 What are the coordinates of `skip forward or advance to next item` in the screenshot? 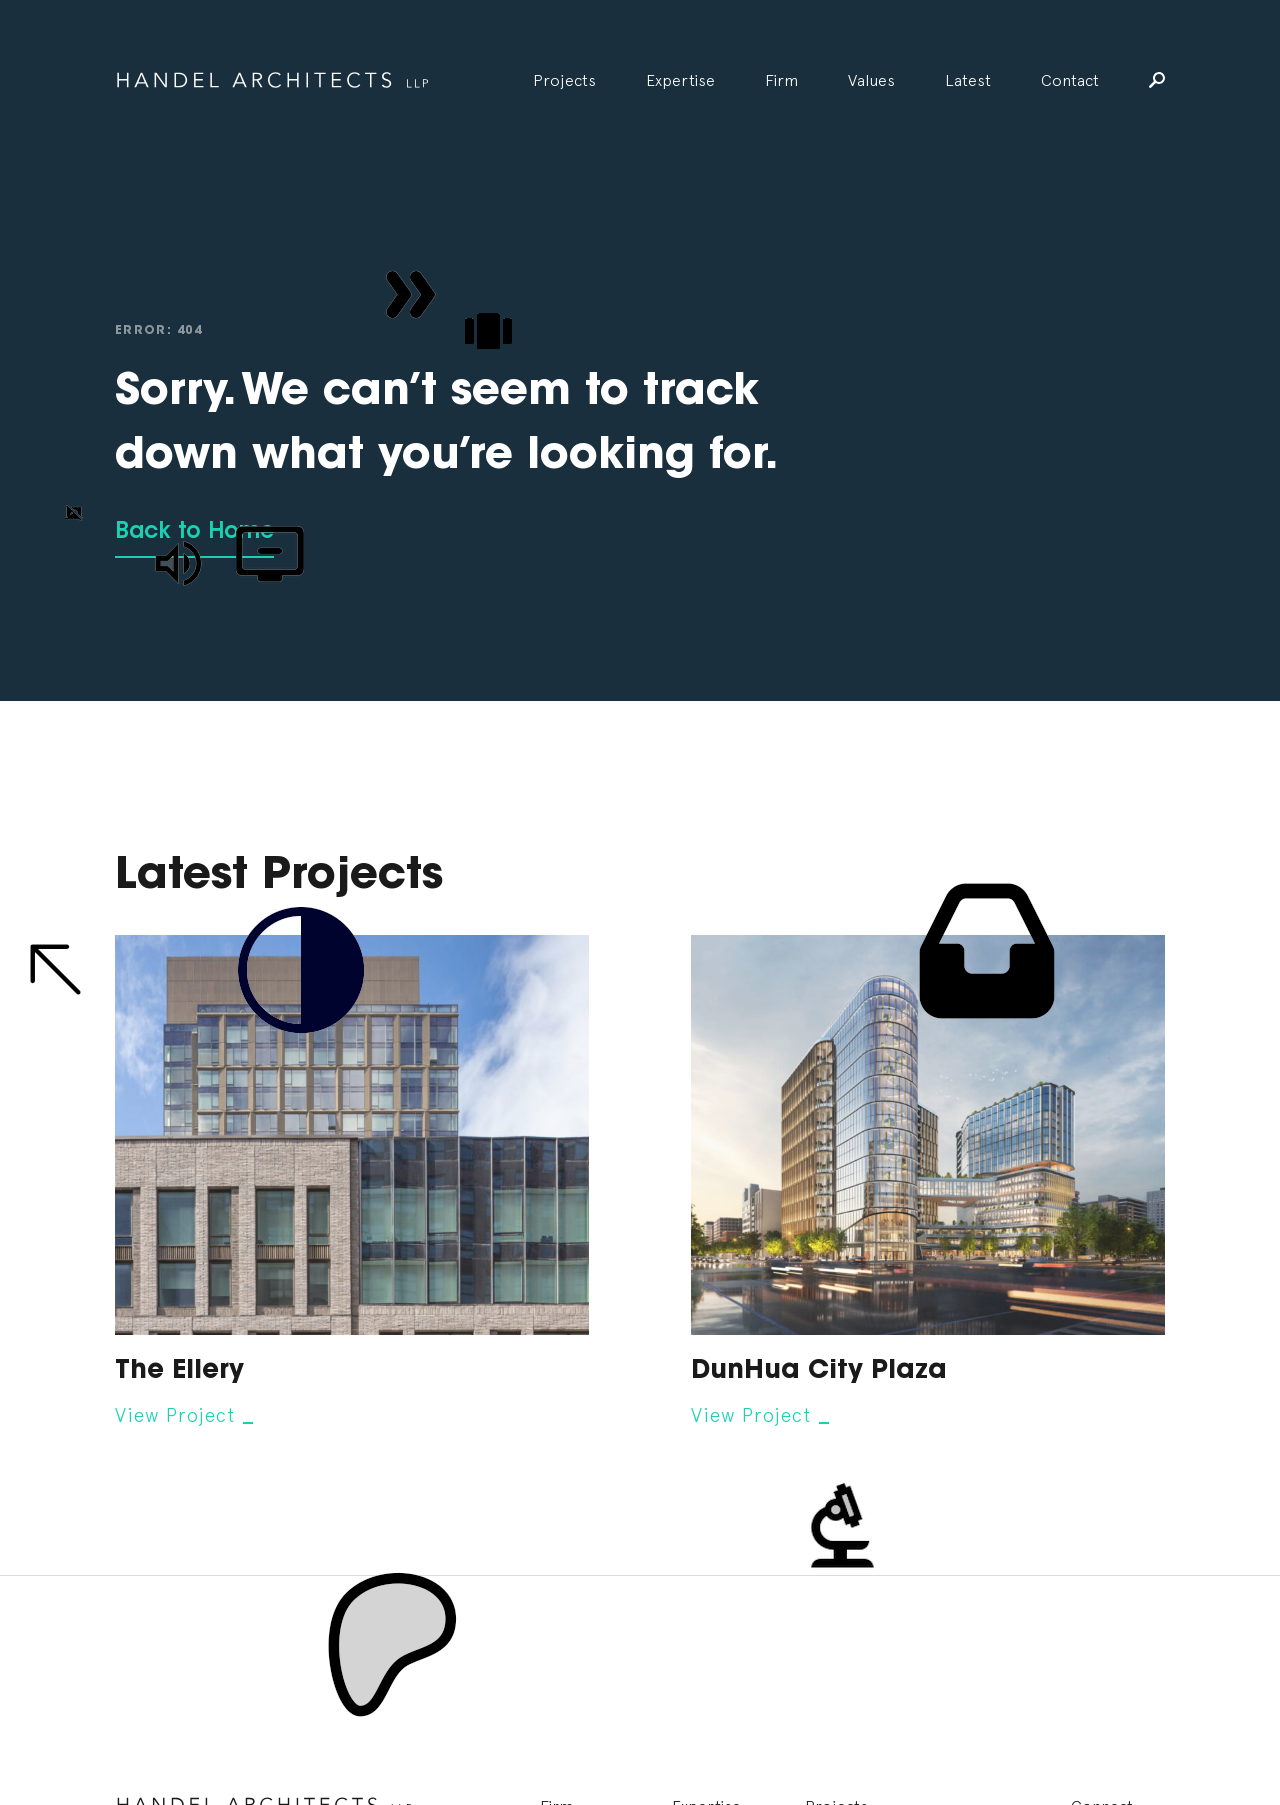 It's located at (407, 294).